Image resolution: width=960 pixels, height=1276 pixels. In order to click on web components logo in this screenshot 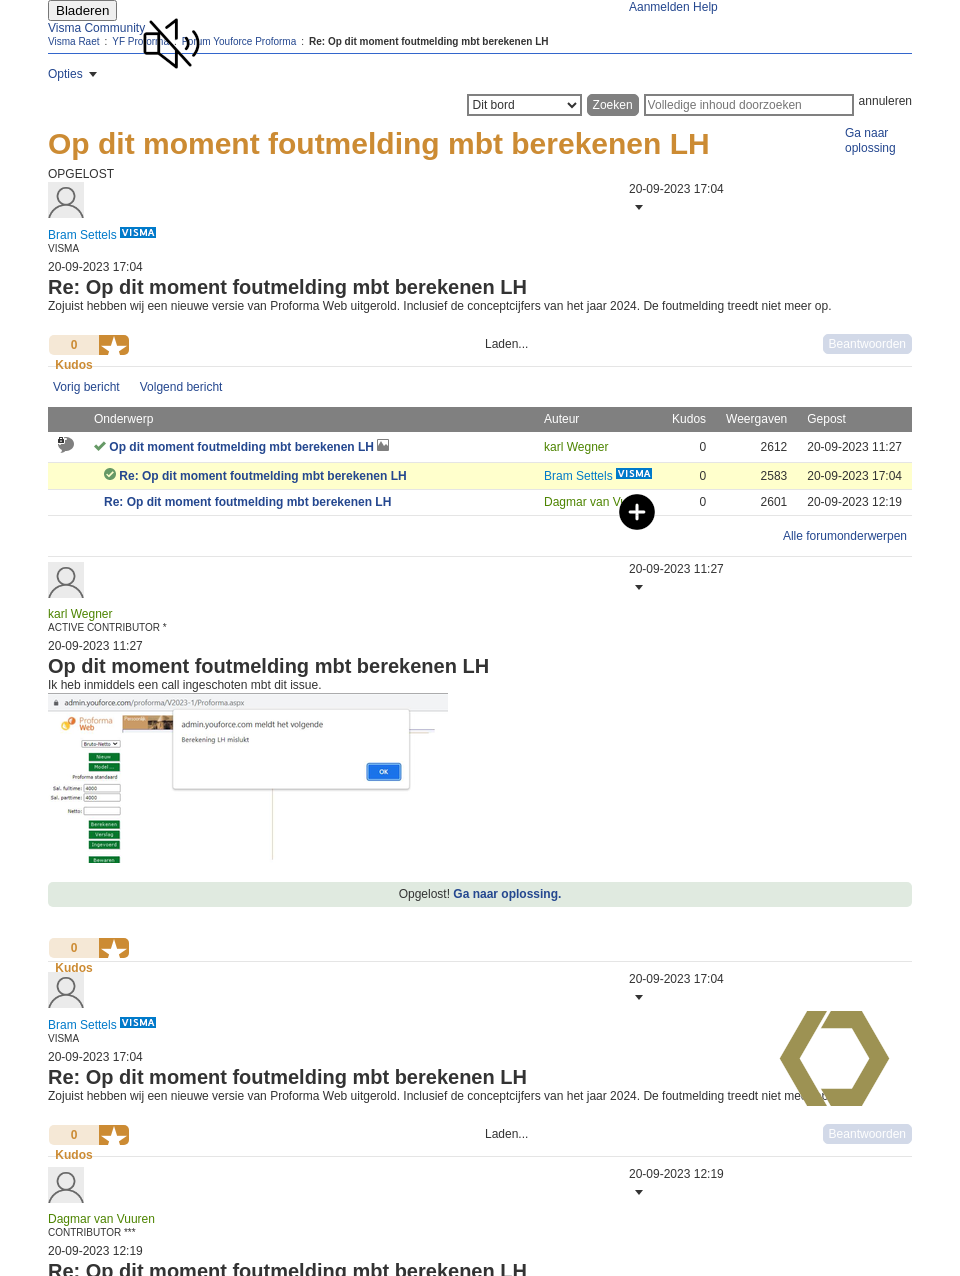, I will do `click(834, 1058)`.